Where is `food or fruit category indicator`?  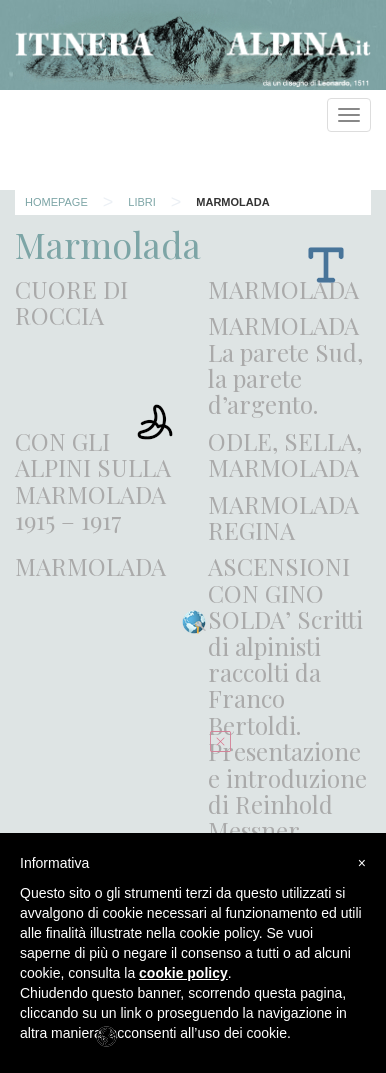
food or fruit category indicator is located at coordinates (155, 422).